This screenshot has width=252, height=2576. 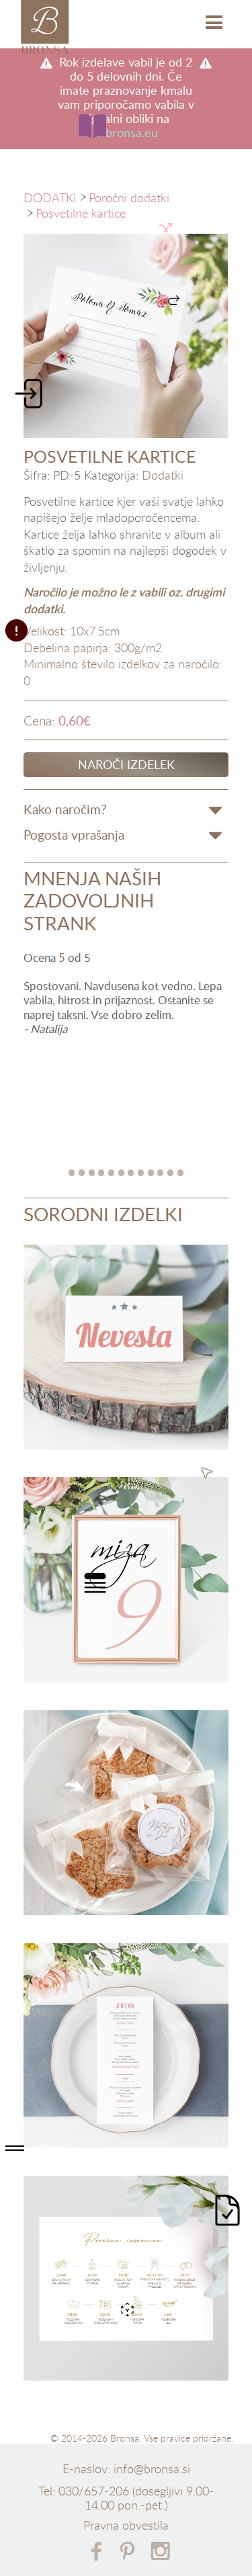 What do you see at coordinates (206, 1472) in the screenshot?
I see `tap to navigate to a destination` at bounding box center [206, 1472].